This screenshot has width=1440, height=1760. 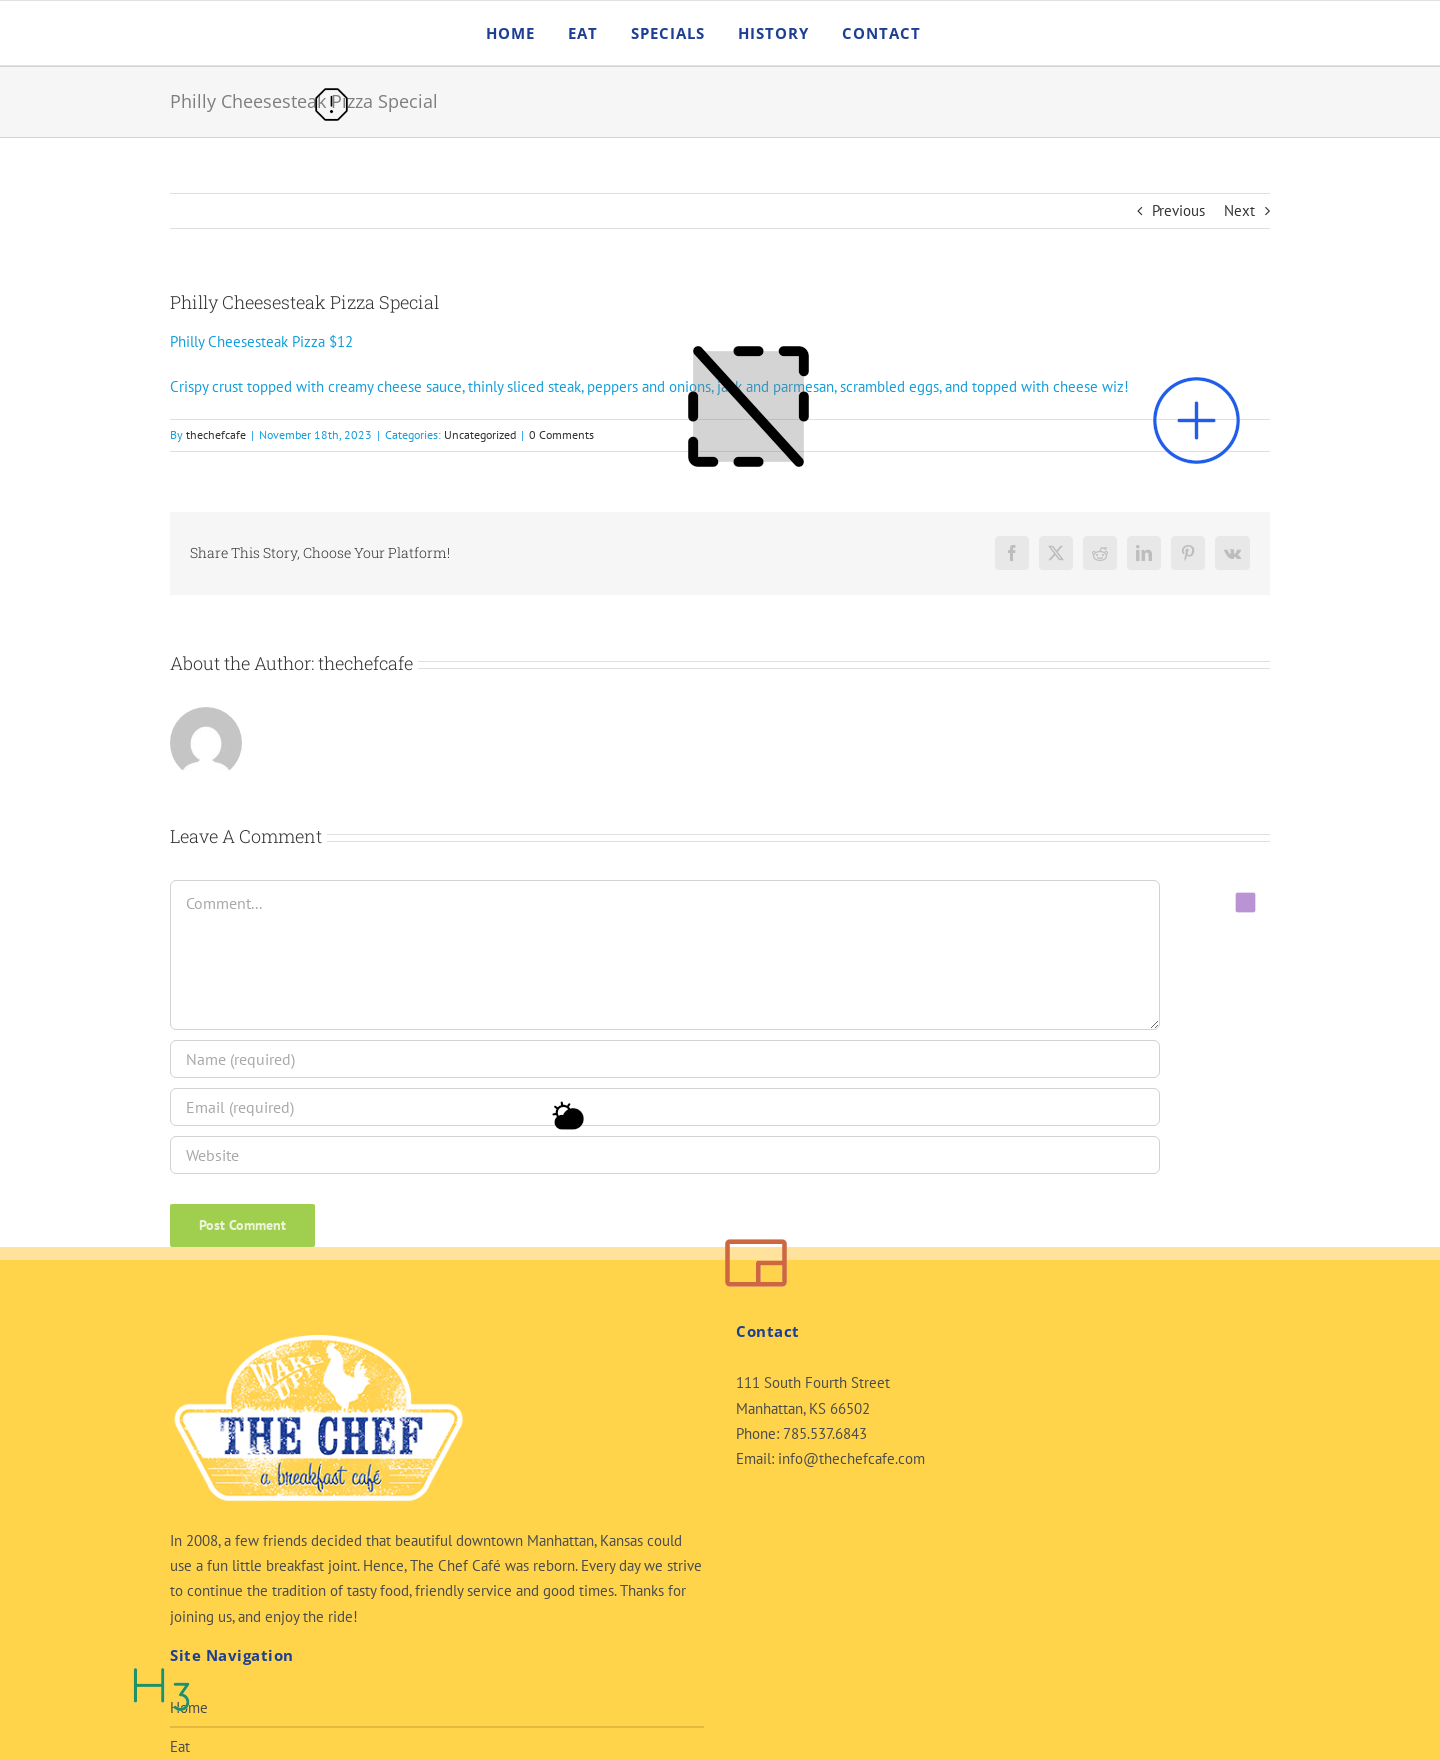 I want to click on indicates a warning or critical alert, so click(x=331, y=104).